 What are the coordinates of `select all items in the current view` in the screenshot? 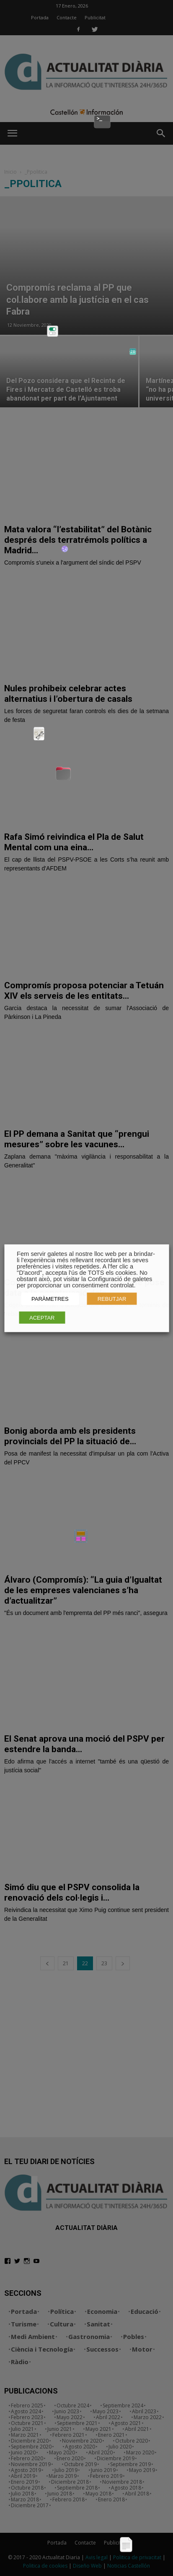 It's located at (81, 1536).